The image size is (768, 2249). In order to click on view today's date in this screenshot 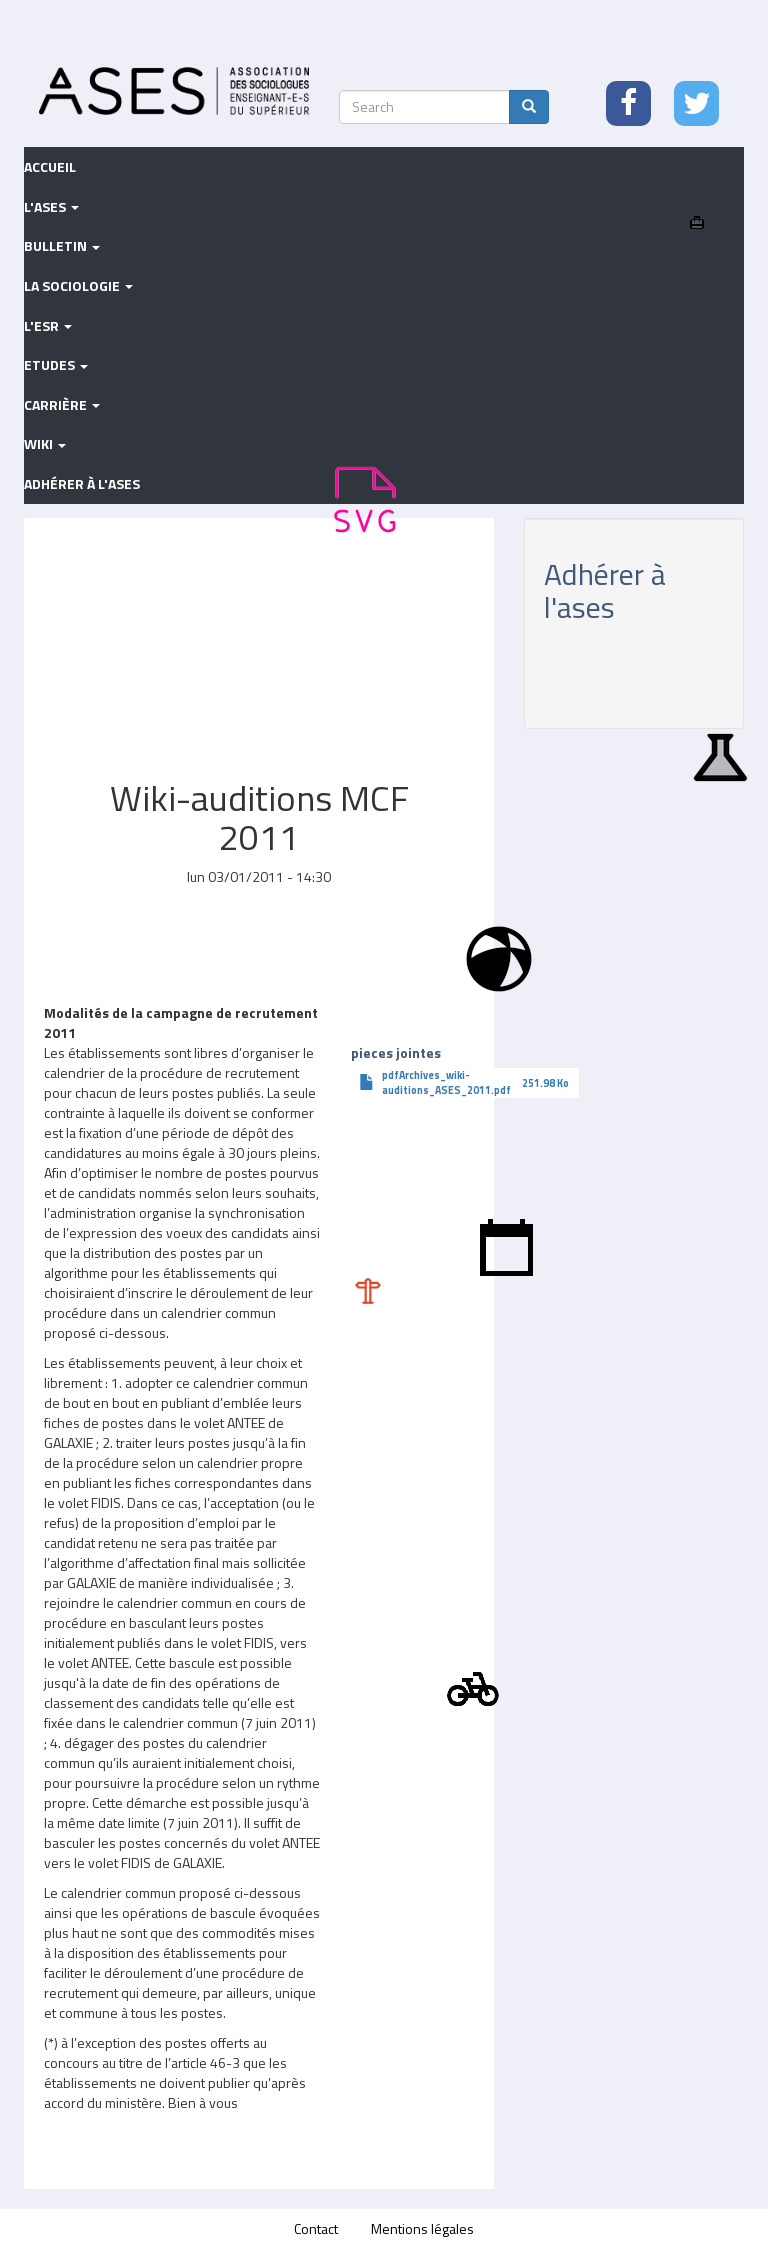, I will do `click(506, 1247)`.